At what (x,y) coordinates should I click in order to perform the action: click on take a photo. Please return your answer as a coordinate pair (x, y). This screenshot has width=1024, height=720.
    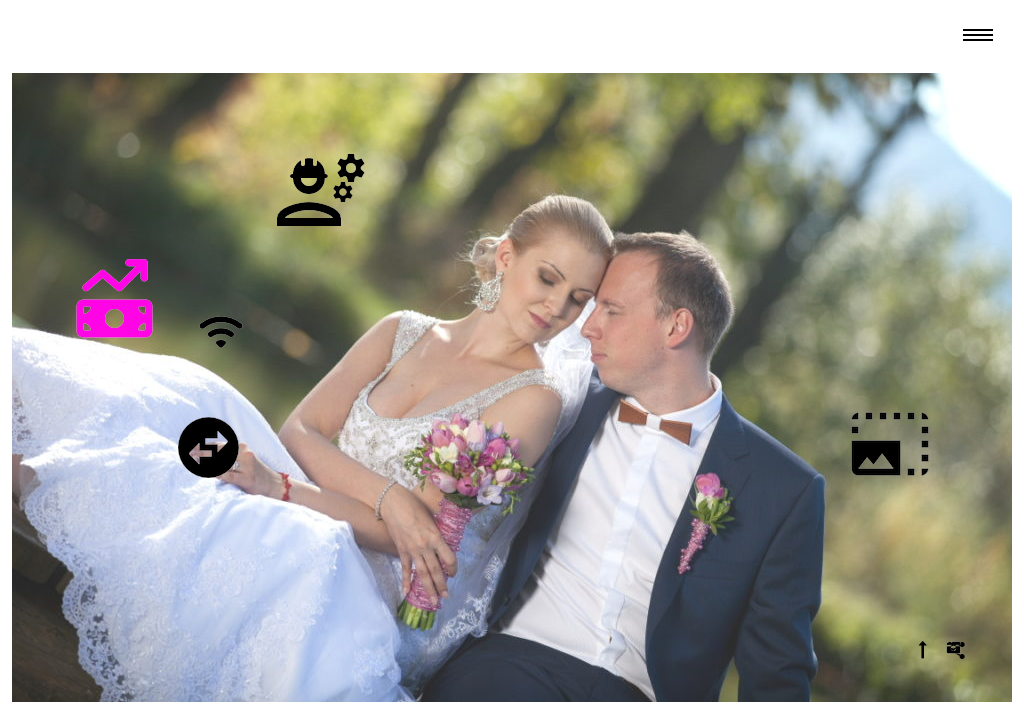
    Looking at the image, I should click on (953, 647).